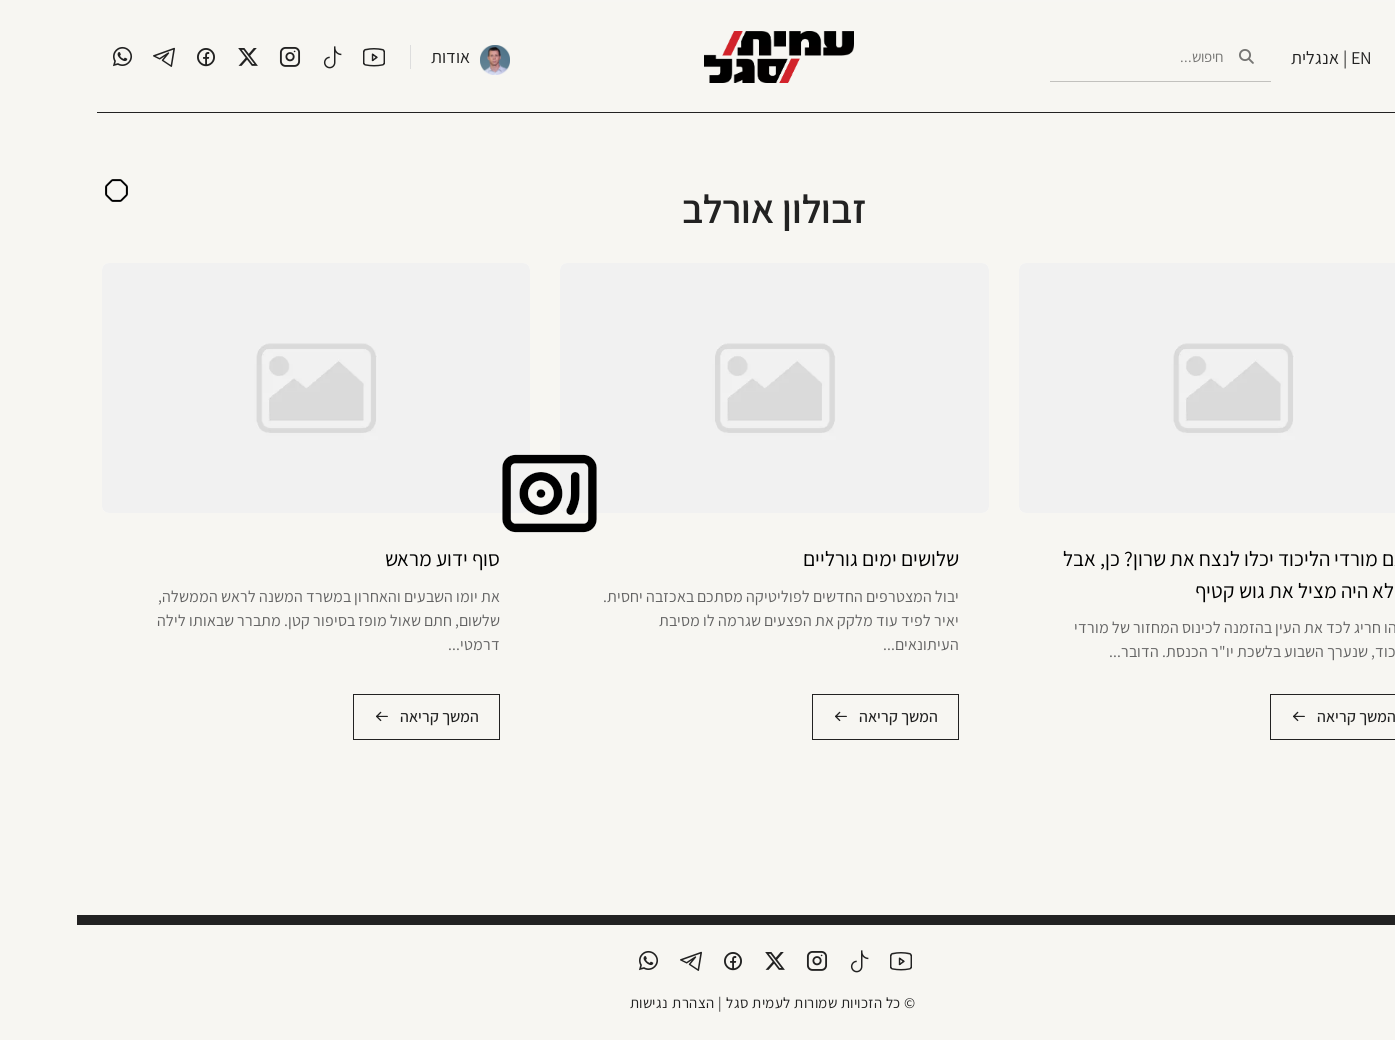  Describe the element at coordinates (116, 190) in the screenshot. I see `indicates a stop or warning state` at that location.